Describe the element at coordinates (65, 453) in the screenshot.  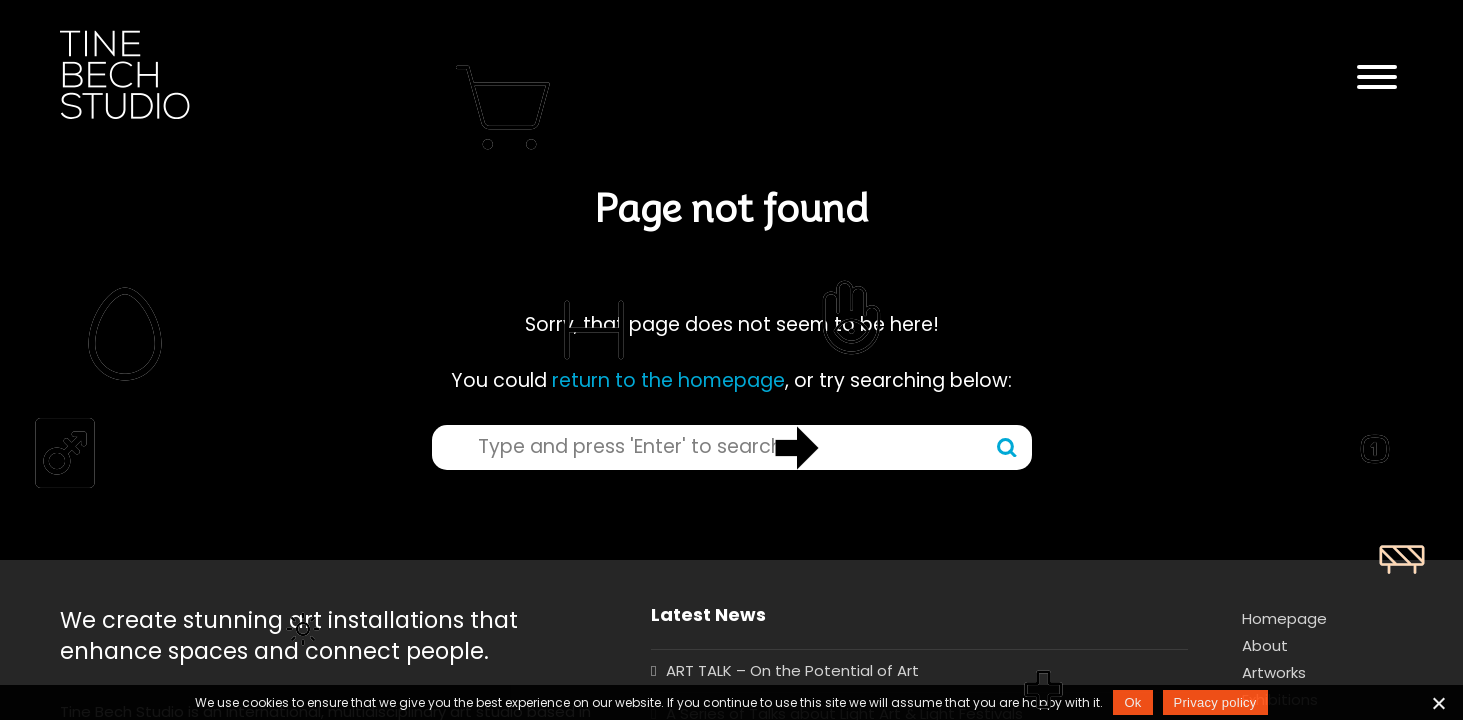
I see `indicates transgender or gender-diverse identity option` at that location.